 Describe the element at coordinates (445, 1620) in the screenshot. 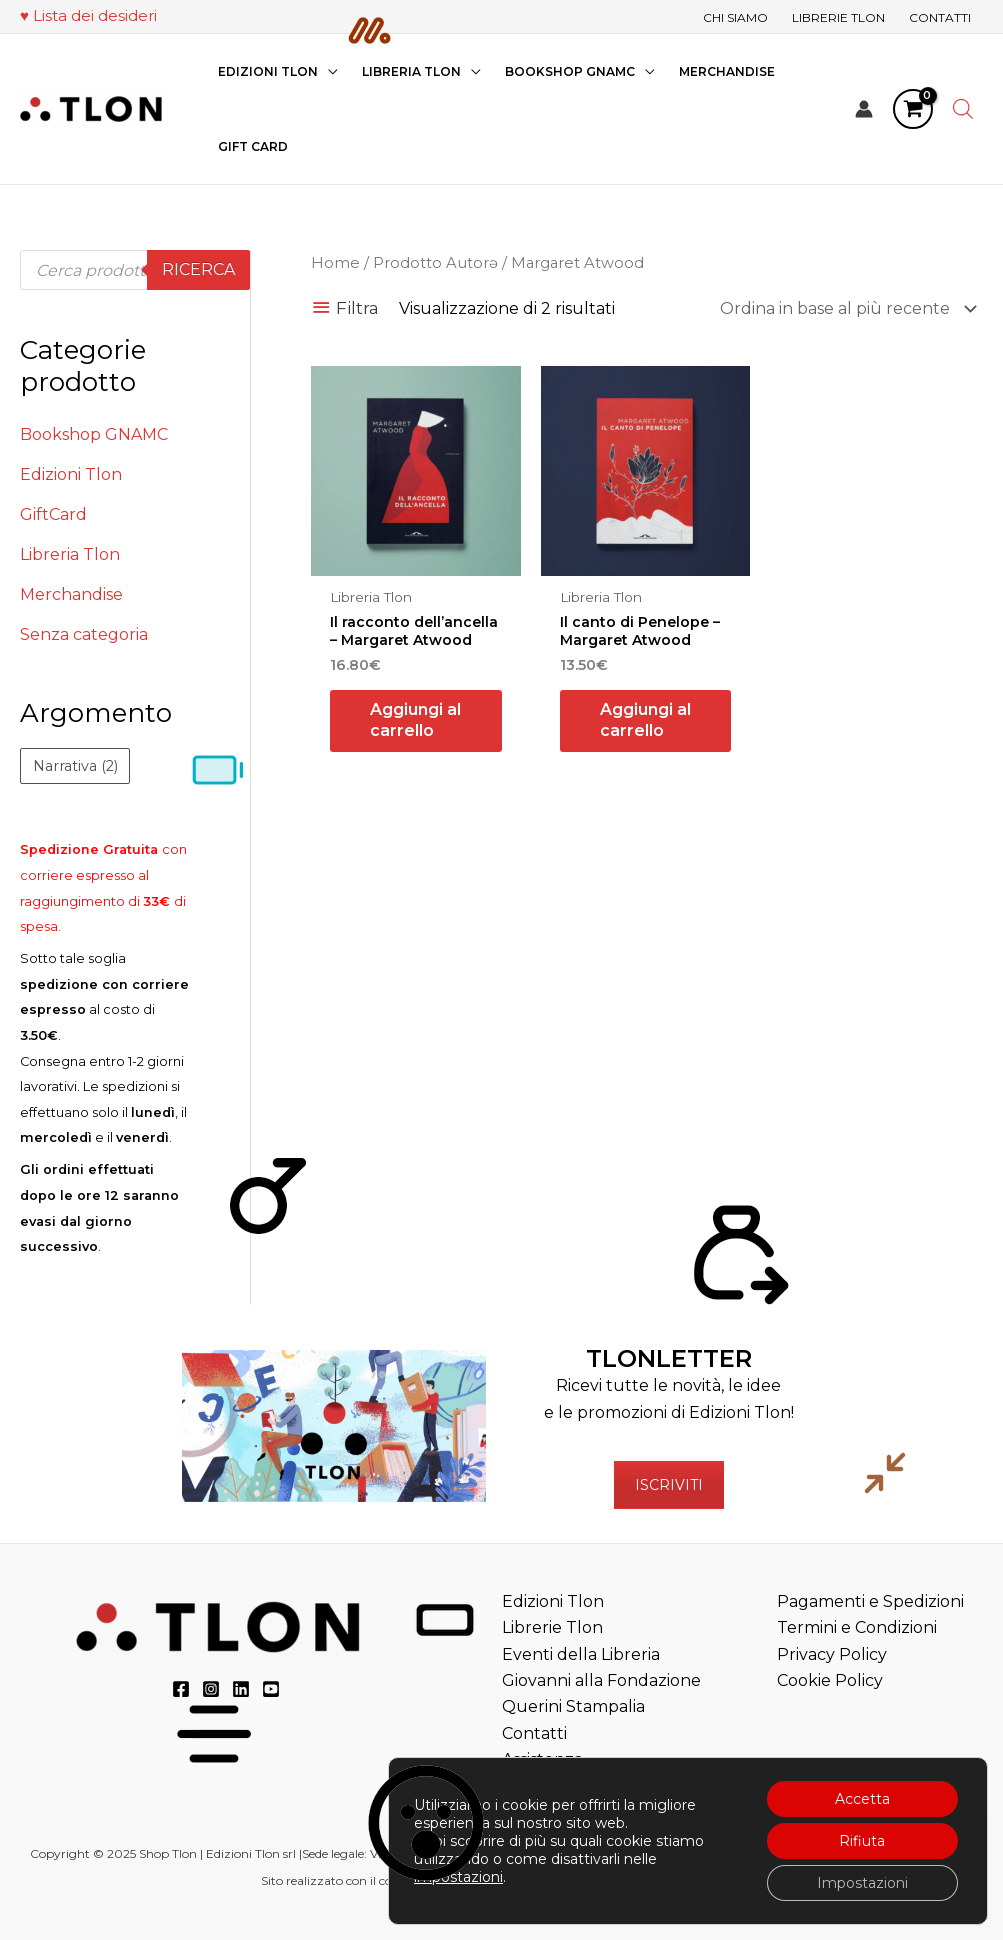

I see `crop image to 7:5 aspect ratio` at that location.